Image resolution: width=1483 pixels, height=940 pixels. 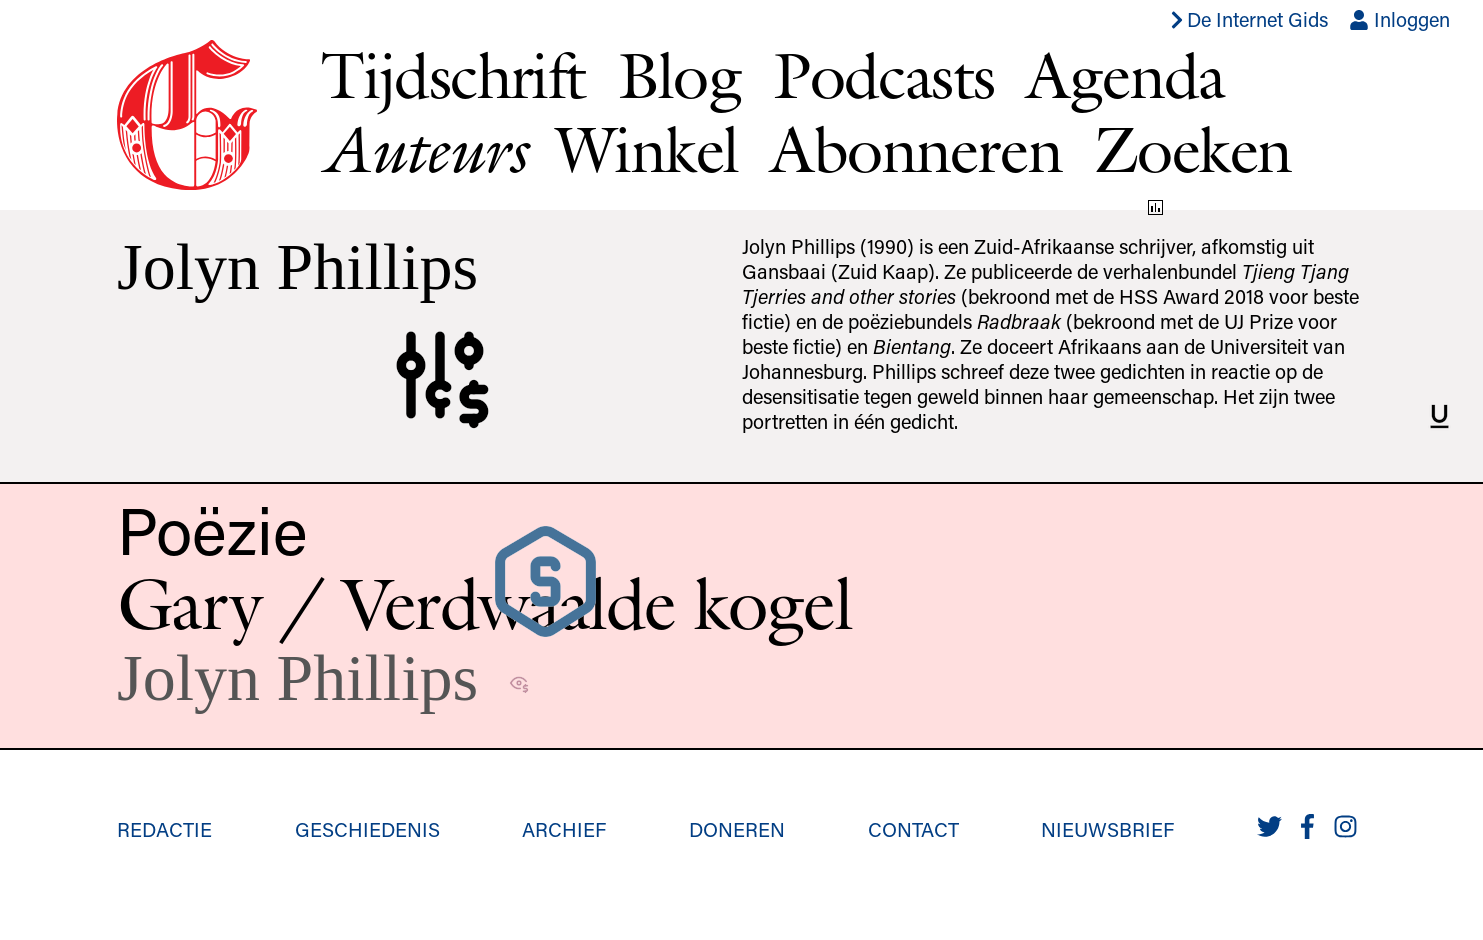 What do you see at coordinates (1439, 416) in the screenshot?
I see `apply underline formatting to selected text` at bounding box center [1439, 416].